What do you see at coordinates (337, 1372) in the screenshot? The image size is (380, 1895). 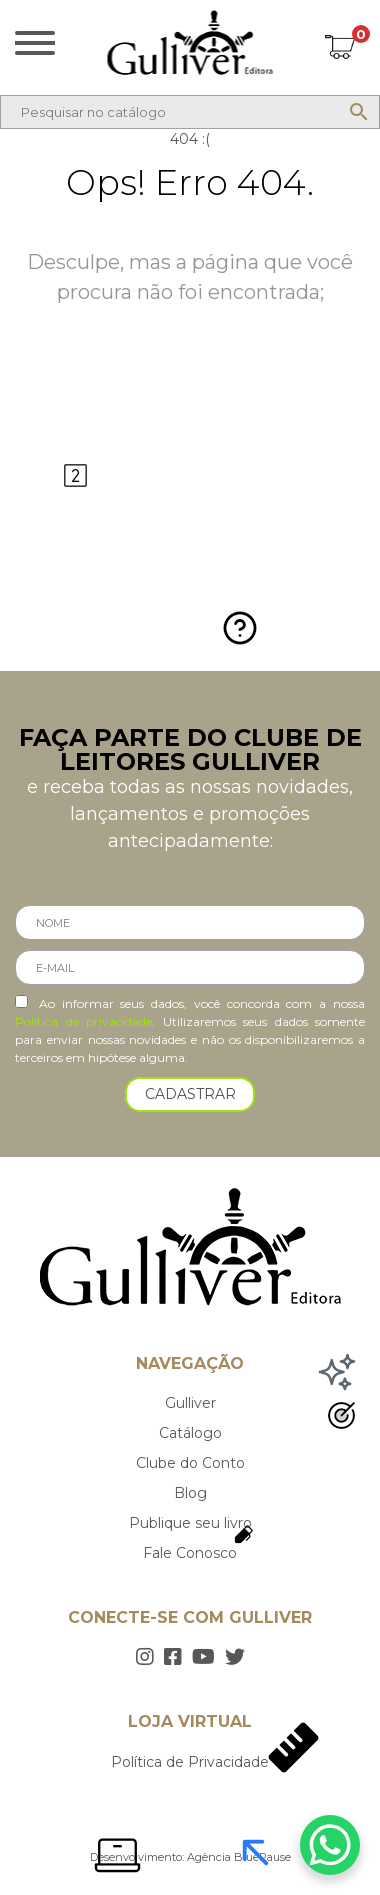 I see `indicates new or AI-generated content` at bounding box center [337, 1372].